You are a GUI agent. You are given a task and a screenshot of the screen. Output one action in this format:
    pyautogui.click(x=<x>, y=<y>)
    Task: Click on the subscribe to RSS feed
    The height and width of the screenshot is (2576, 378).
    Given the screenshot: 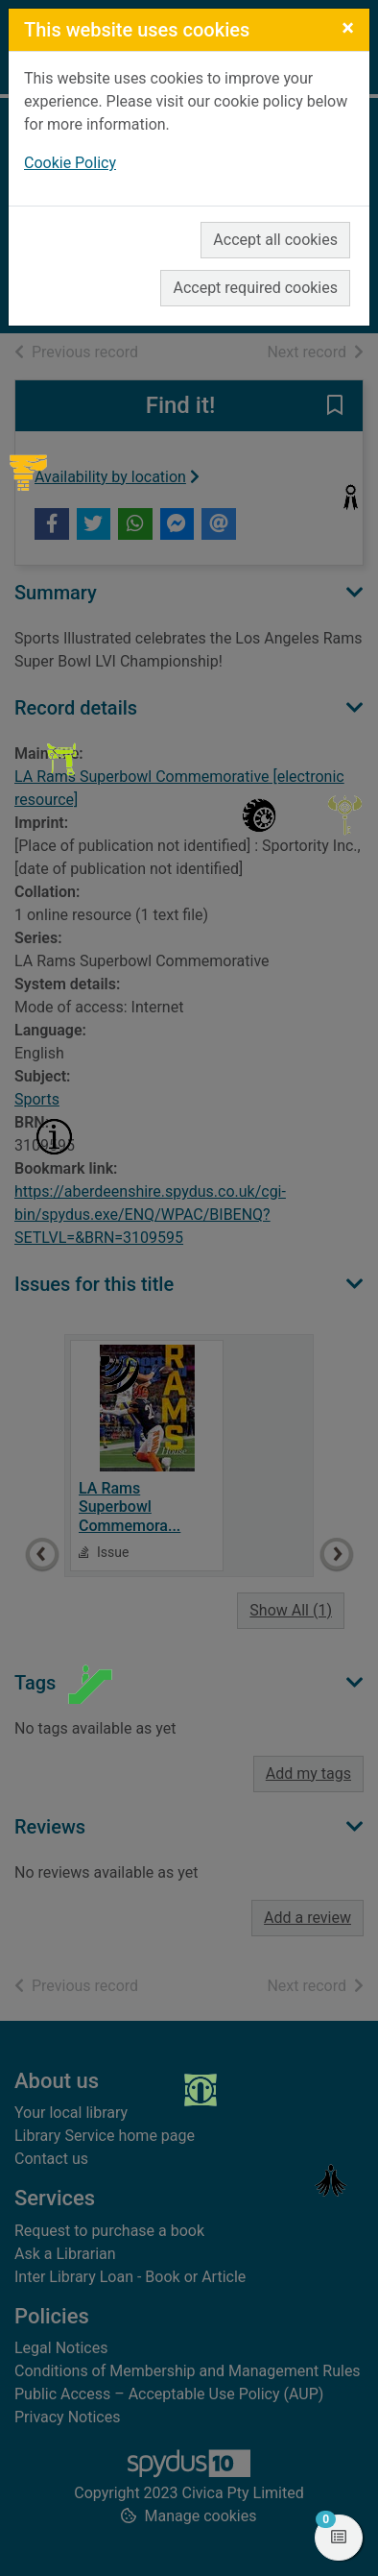 What is the action you would take?
    pyautogui.click(x=120, y=1375)
    